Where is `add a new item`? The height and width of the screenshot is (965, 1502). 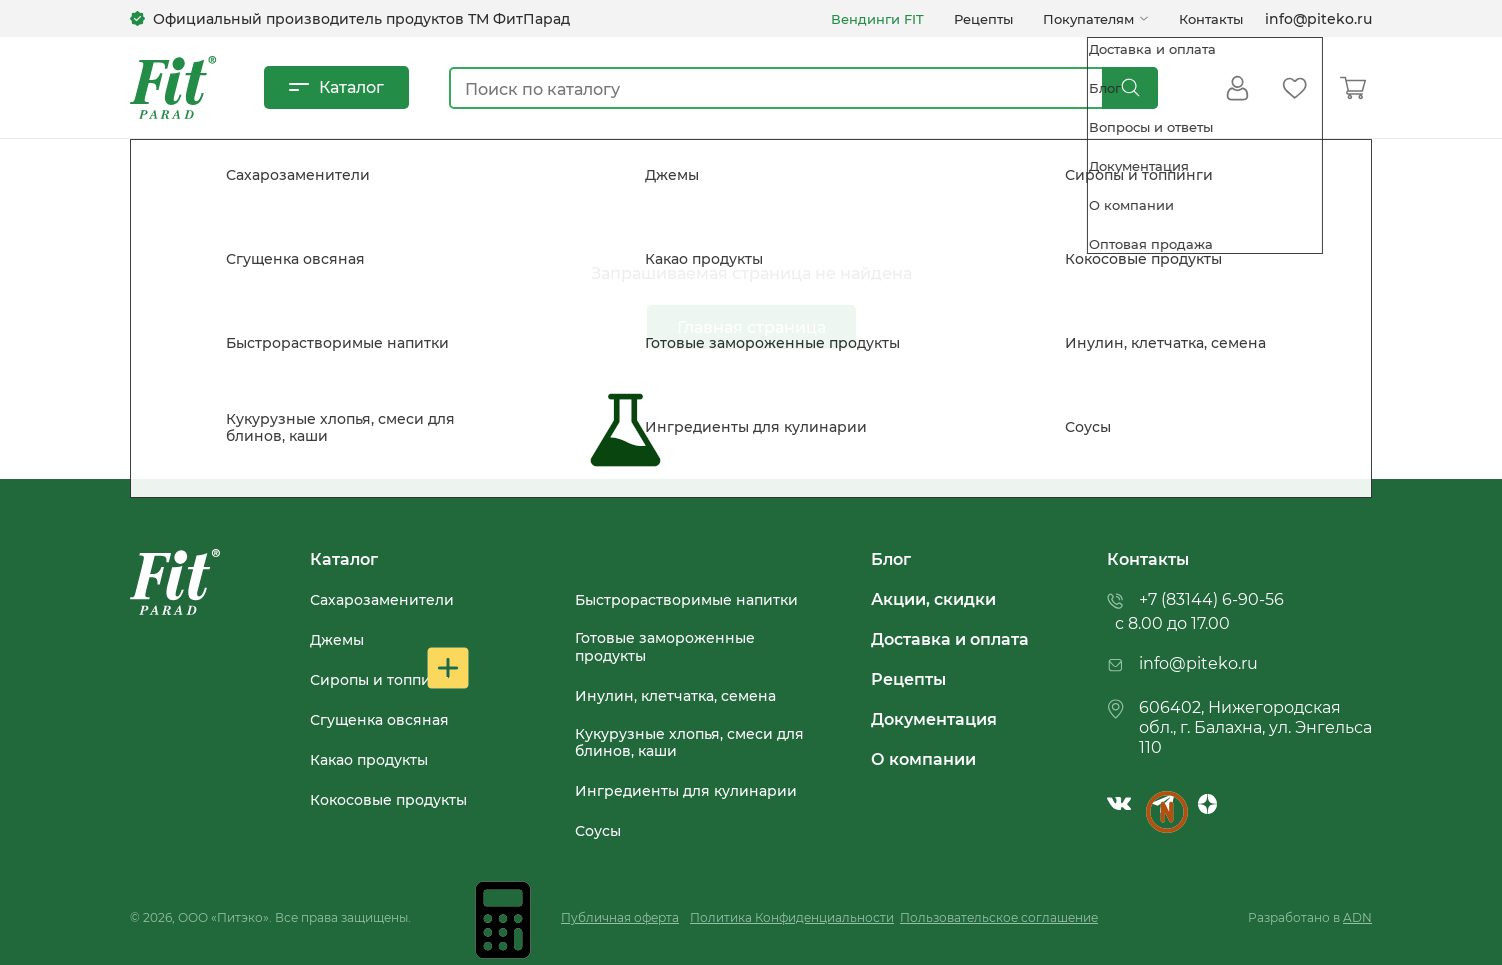 add a new item is located at coordinates (448, 668).